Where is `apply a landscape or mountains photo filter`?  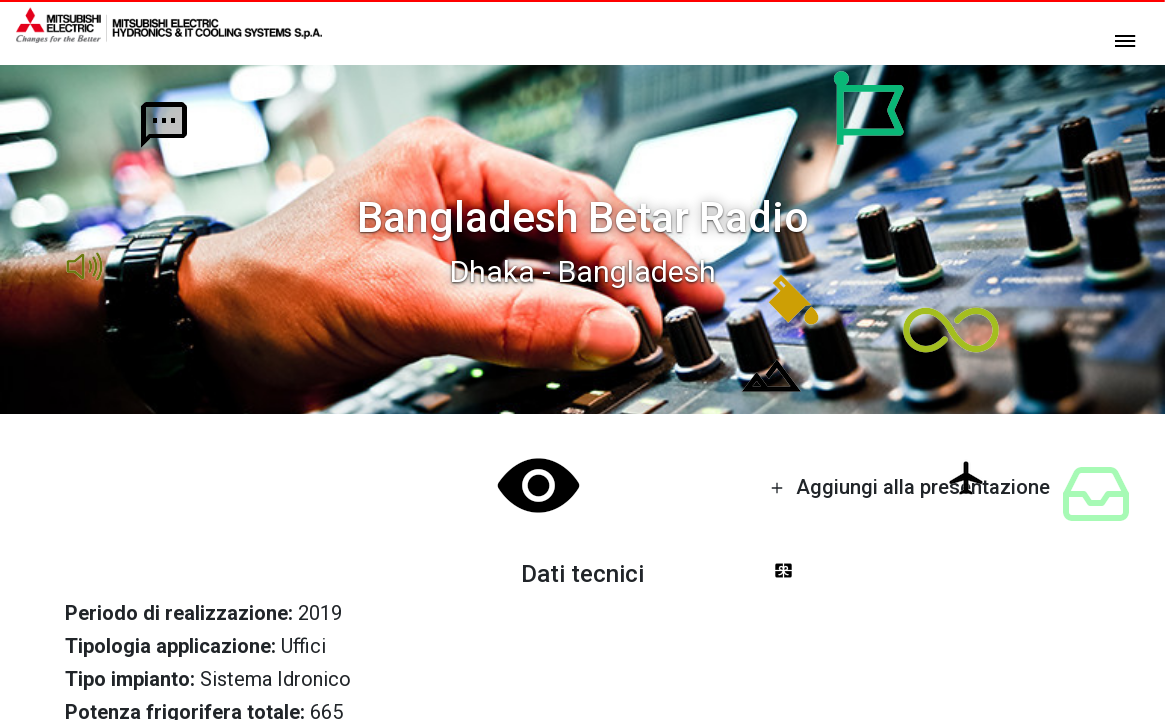
apply a landscape or mountains photo filter is located at coordinates (771, 375).